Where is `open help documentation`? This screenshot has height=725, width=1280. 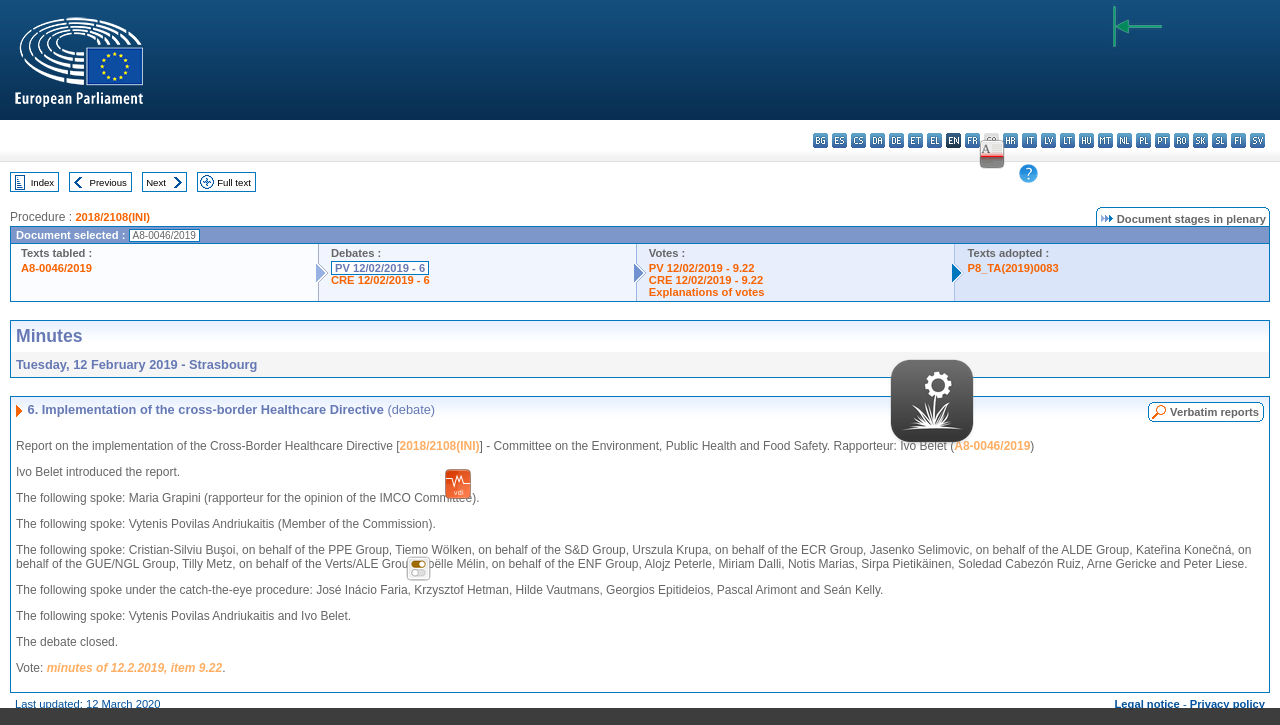 open help documentation is located at coordinates (1028, 173).